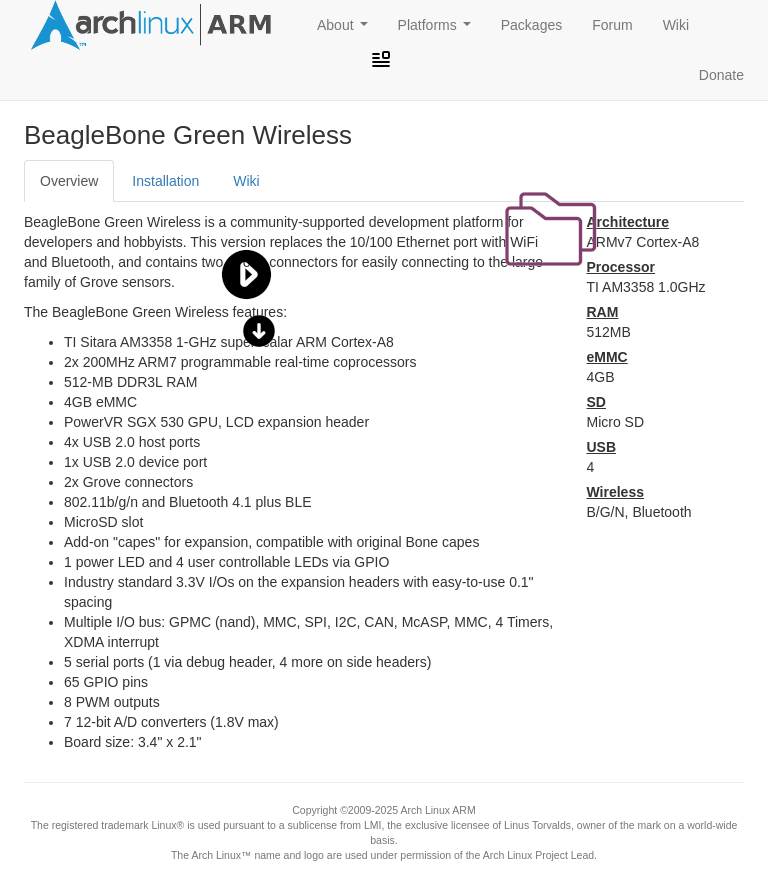  I want to click on download a file or content, so click(259, 331).